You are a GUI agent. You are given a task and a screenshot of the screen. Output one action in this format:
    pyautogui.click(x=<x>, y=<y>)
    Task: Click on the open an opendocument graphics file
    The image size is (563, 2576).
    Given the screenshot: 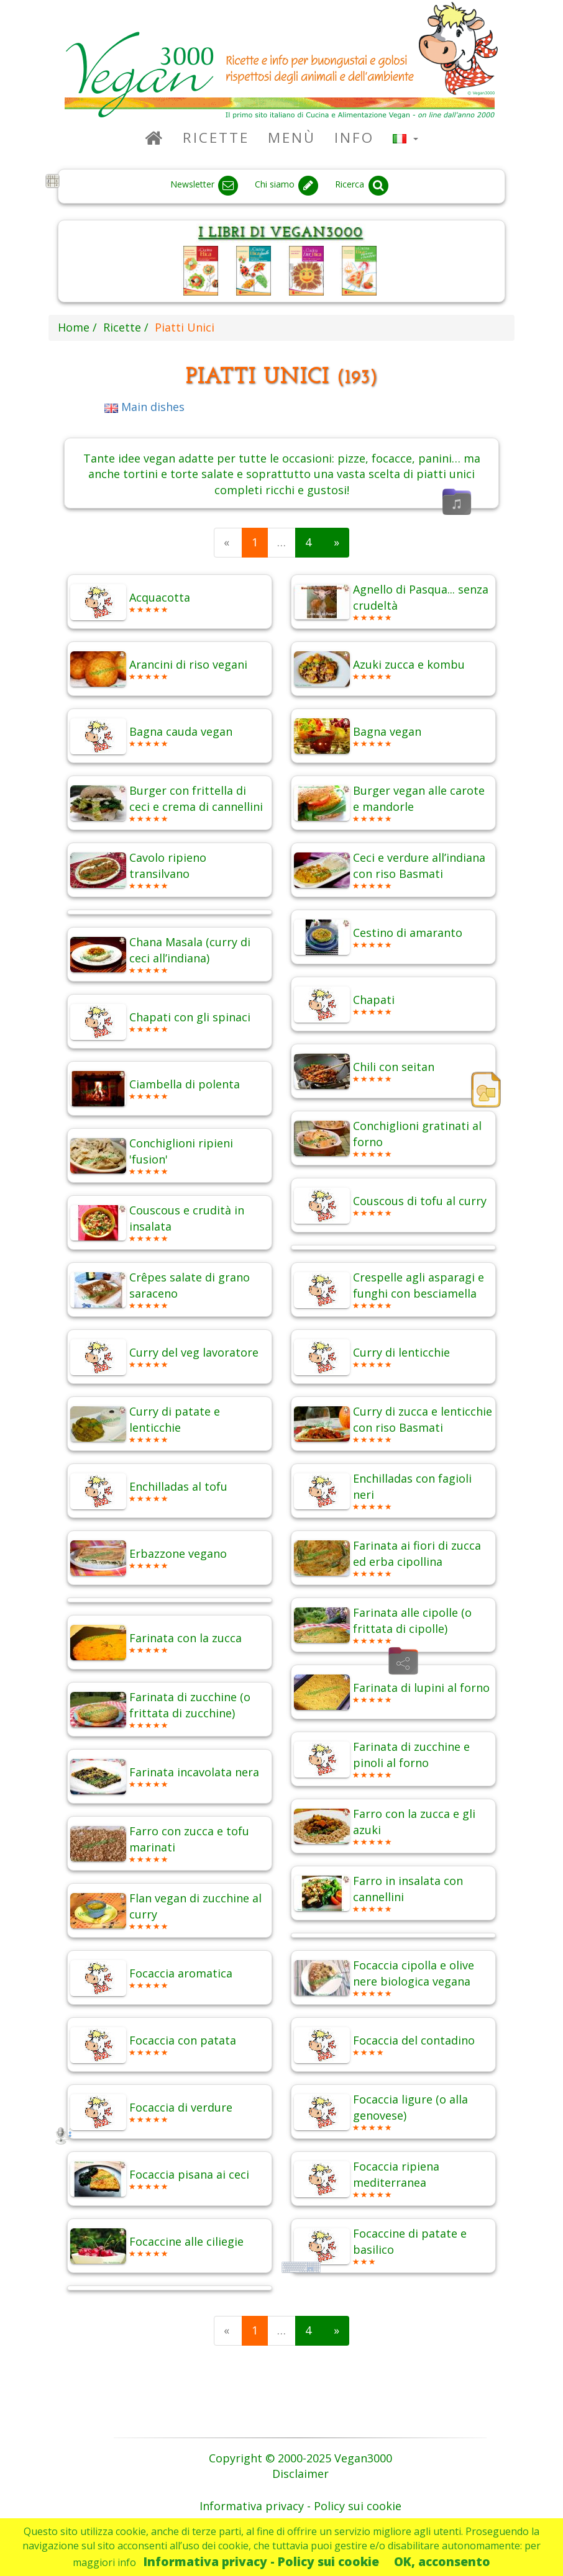 What is the action you would take?
    pyautogui.click(x=486, y=1090)
    